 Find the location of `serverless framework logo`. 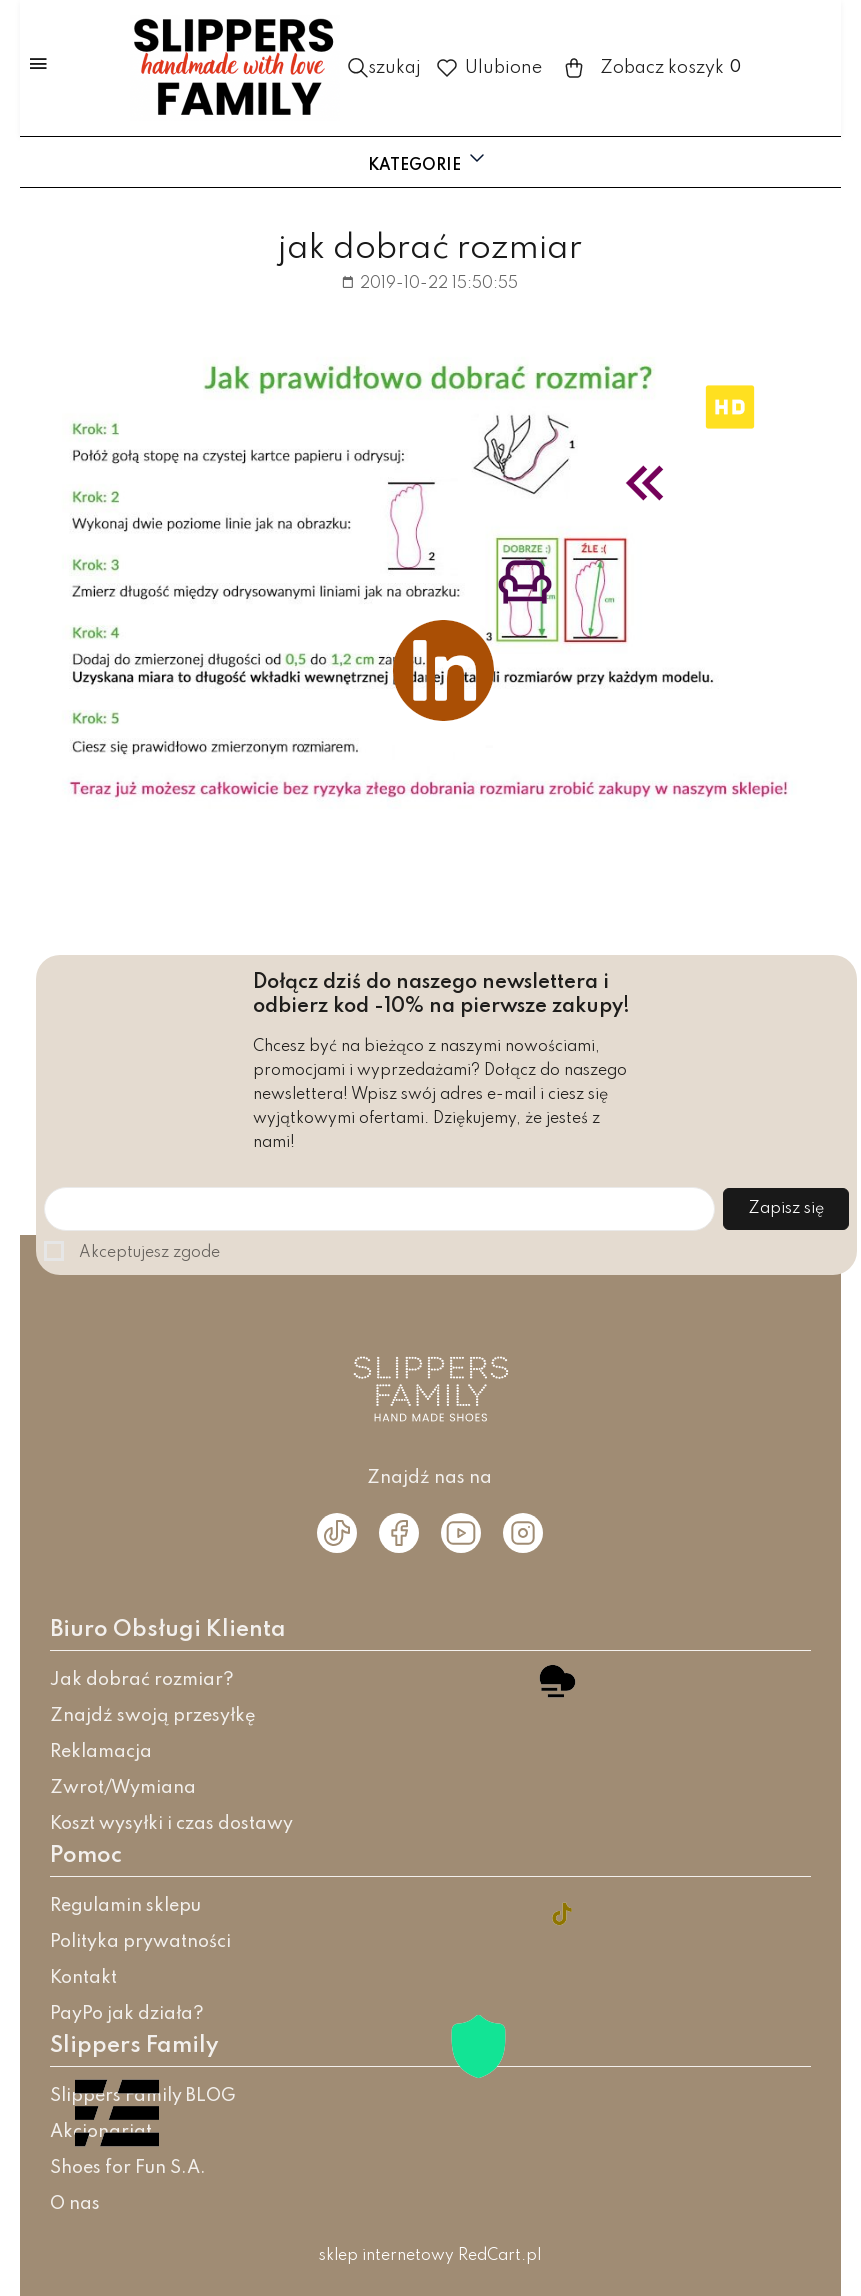

serverless framework logo is located at coordinates (117, 2113).